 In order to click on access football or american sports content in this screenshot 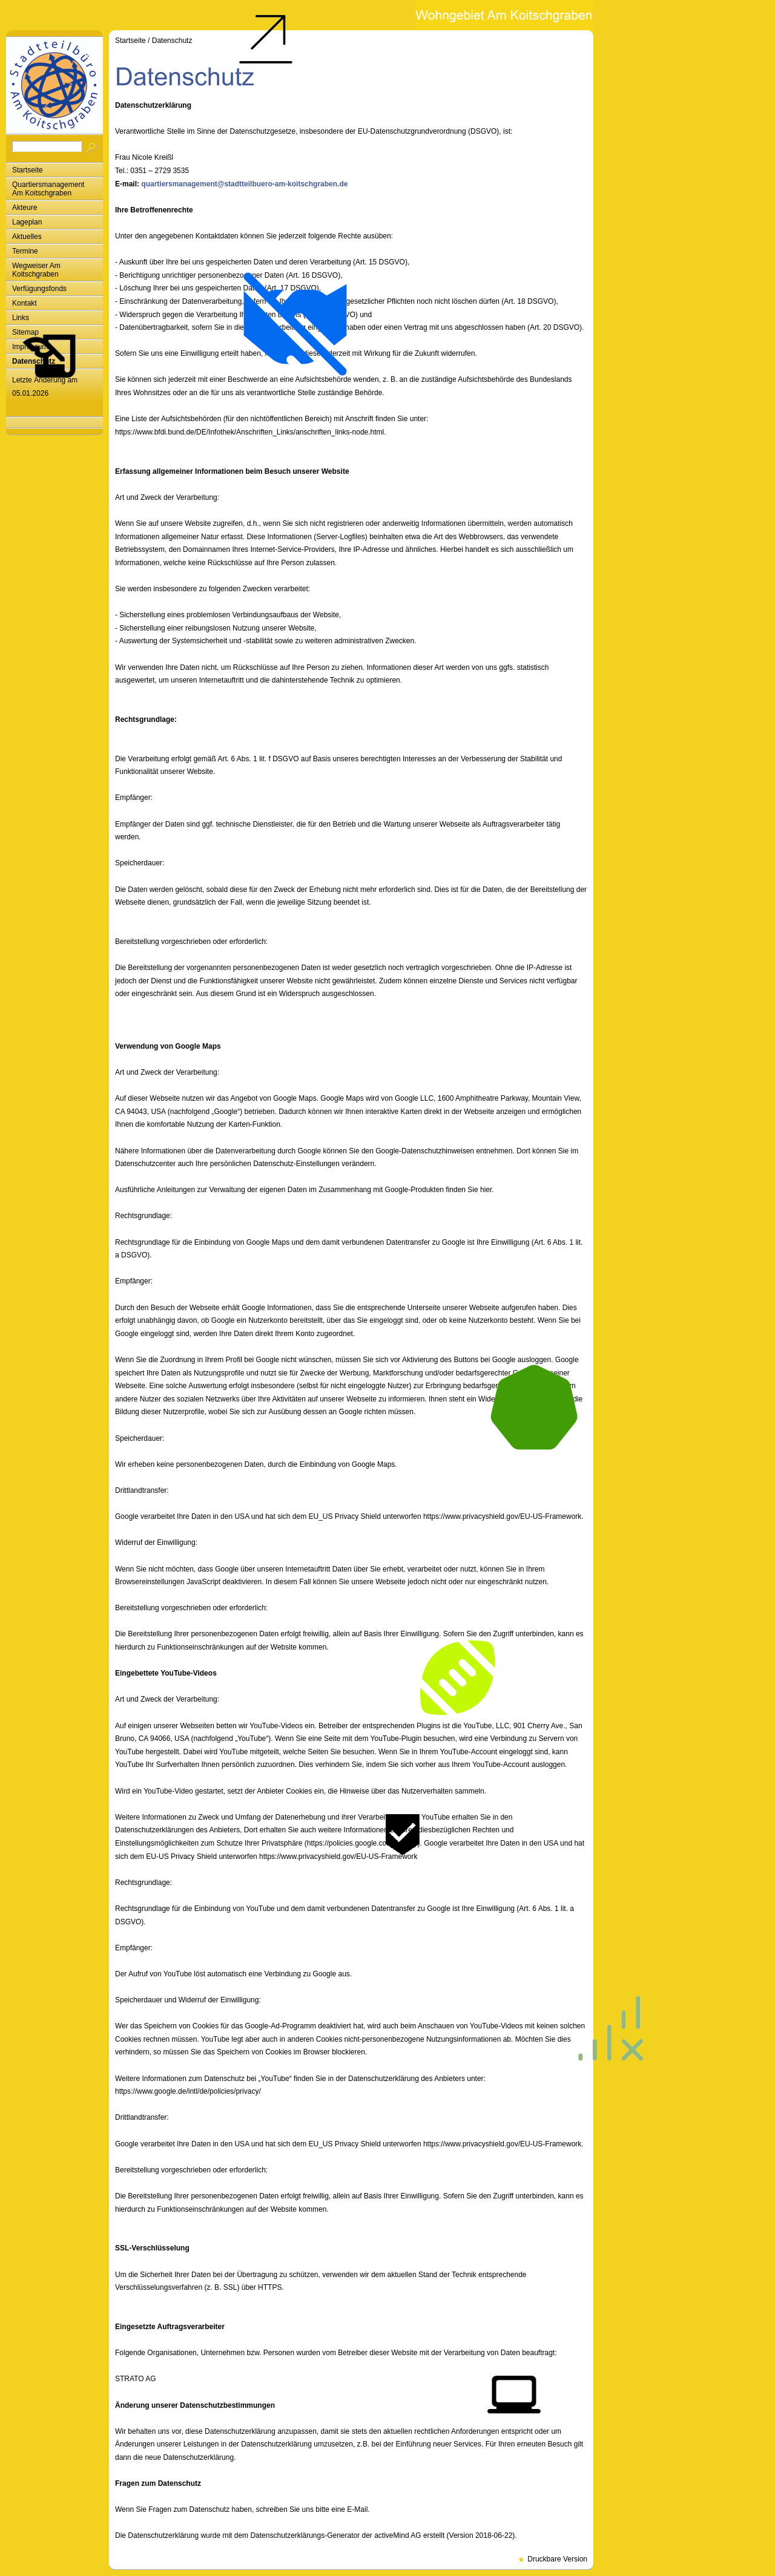, I will do `click(457, 1677)`.